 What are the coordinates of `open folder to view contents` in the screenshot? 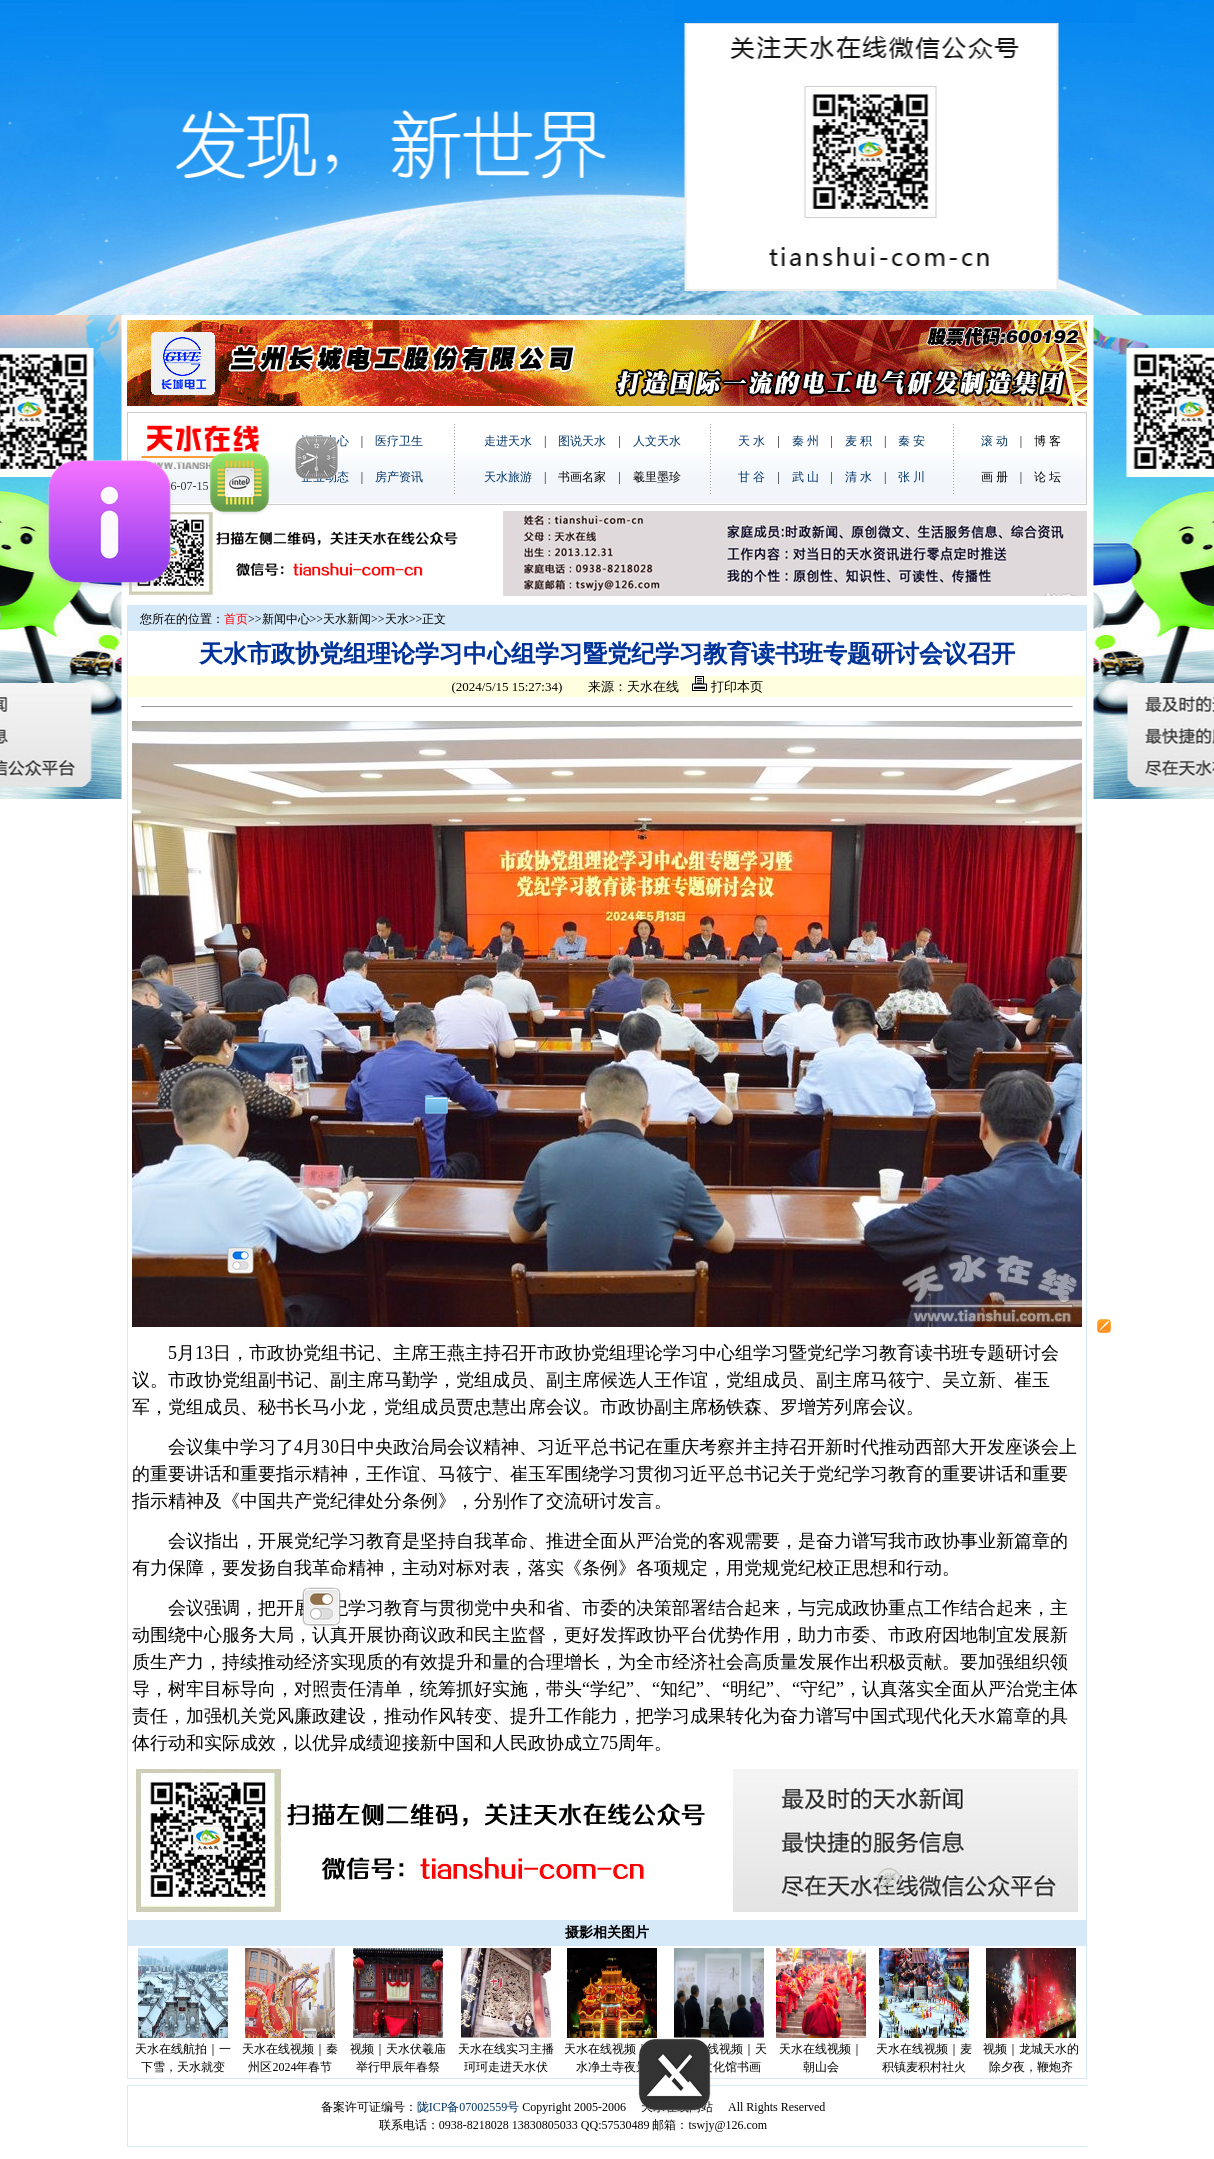 It's located at (436, 1104).